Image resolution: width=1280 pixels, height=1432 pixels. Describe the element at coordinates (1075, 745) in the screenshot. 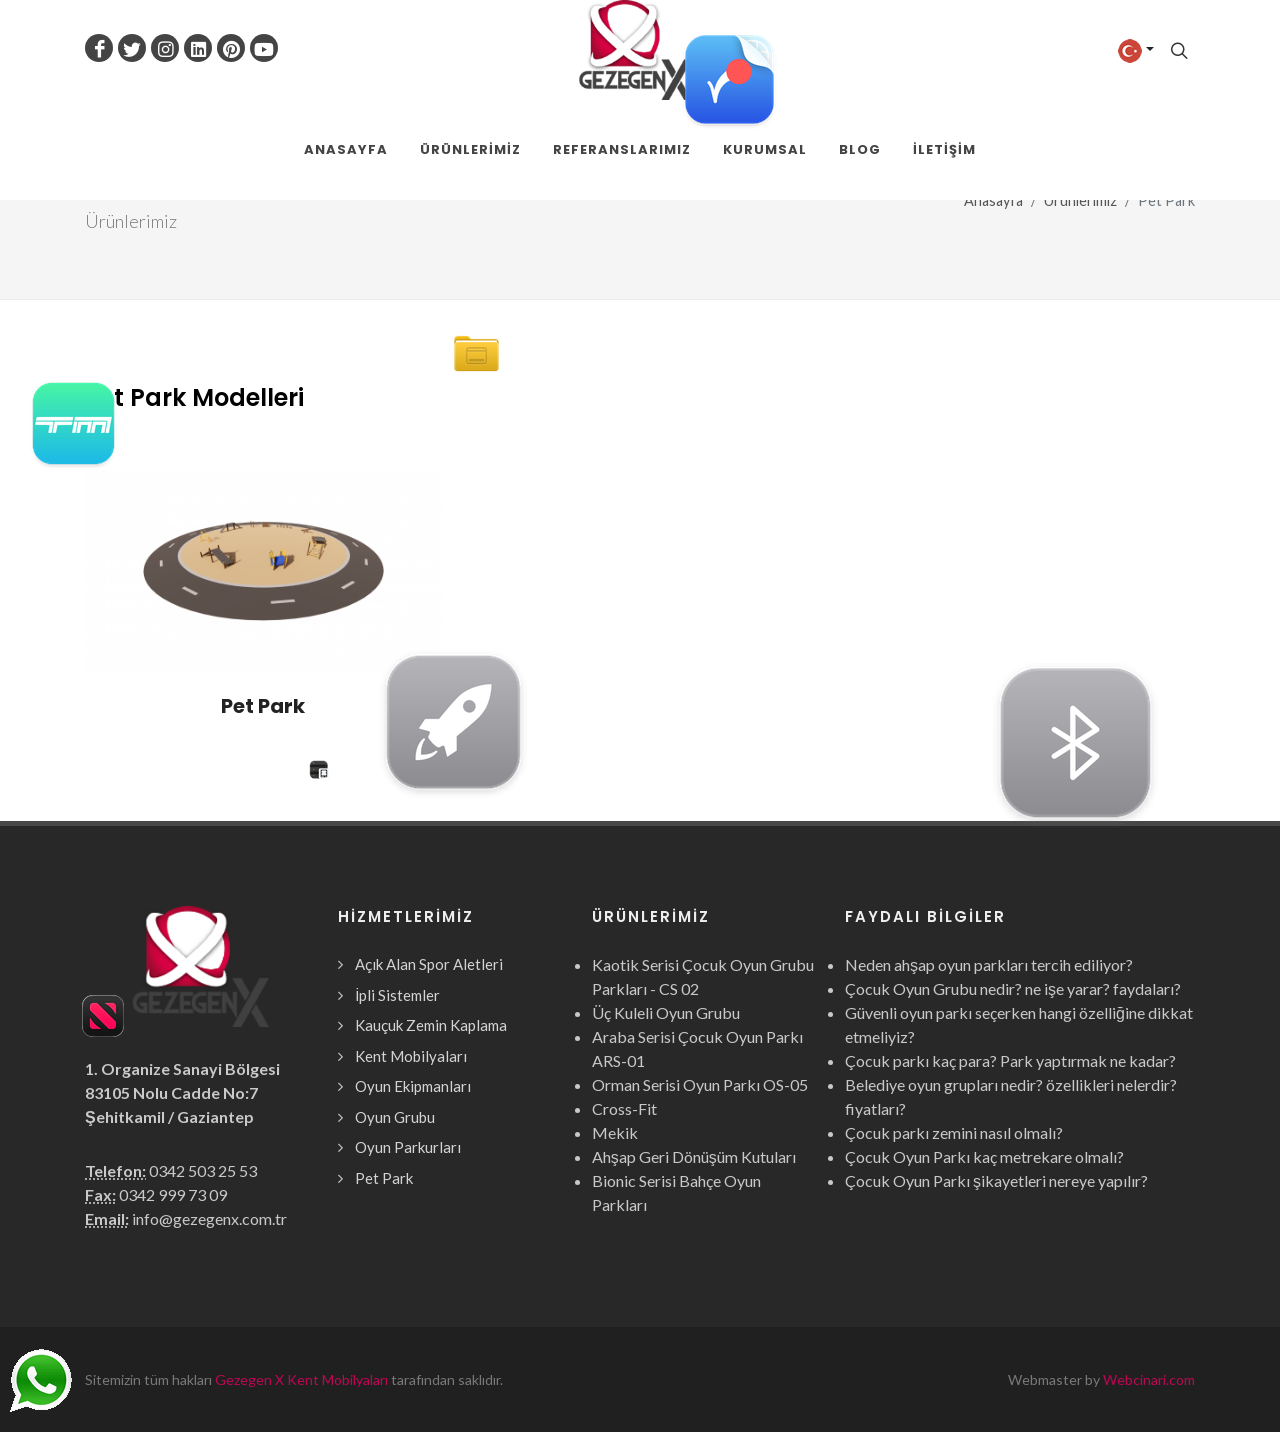

I see `bluetooth is currently disabled or inactive` at that location.